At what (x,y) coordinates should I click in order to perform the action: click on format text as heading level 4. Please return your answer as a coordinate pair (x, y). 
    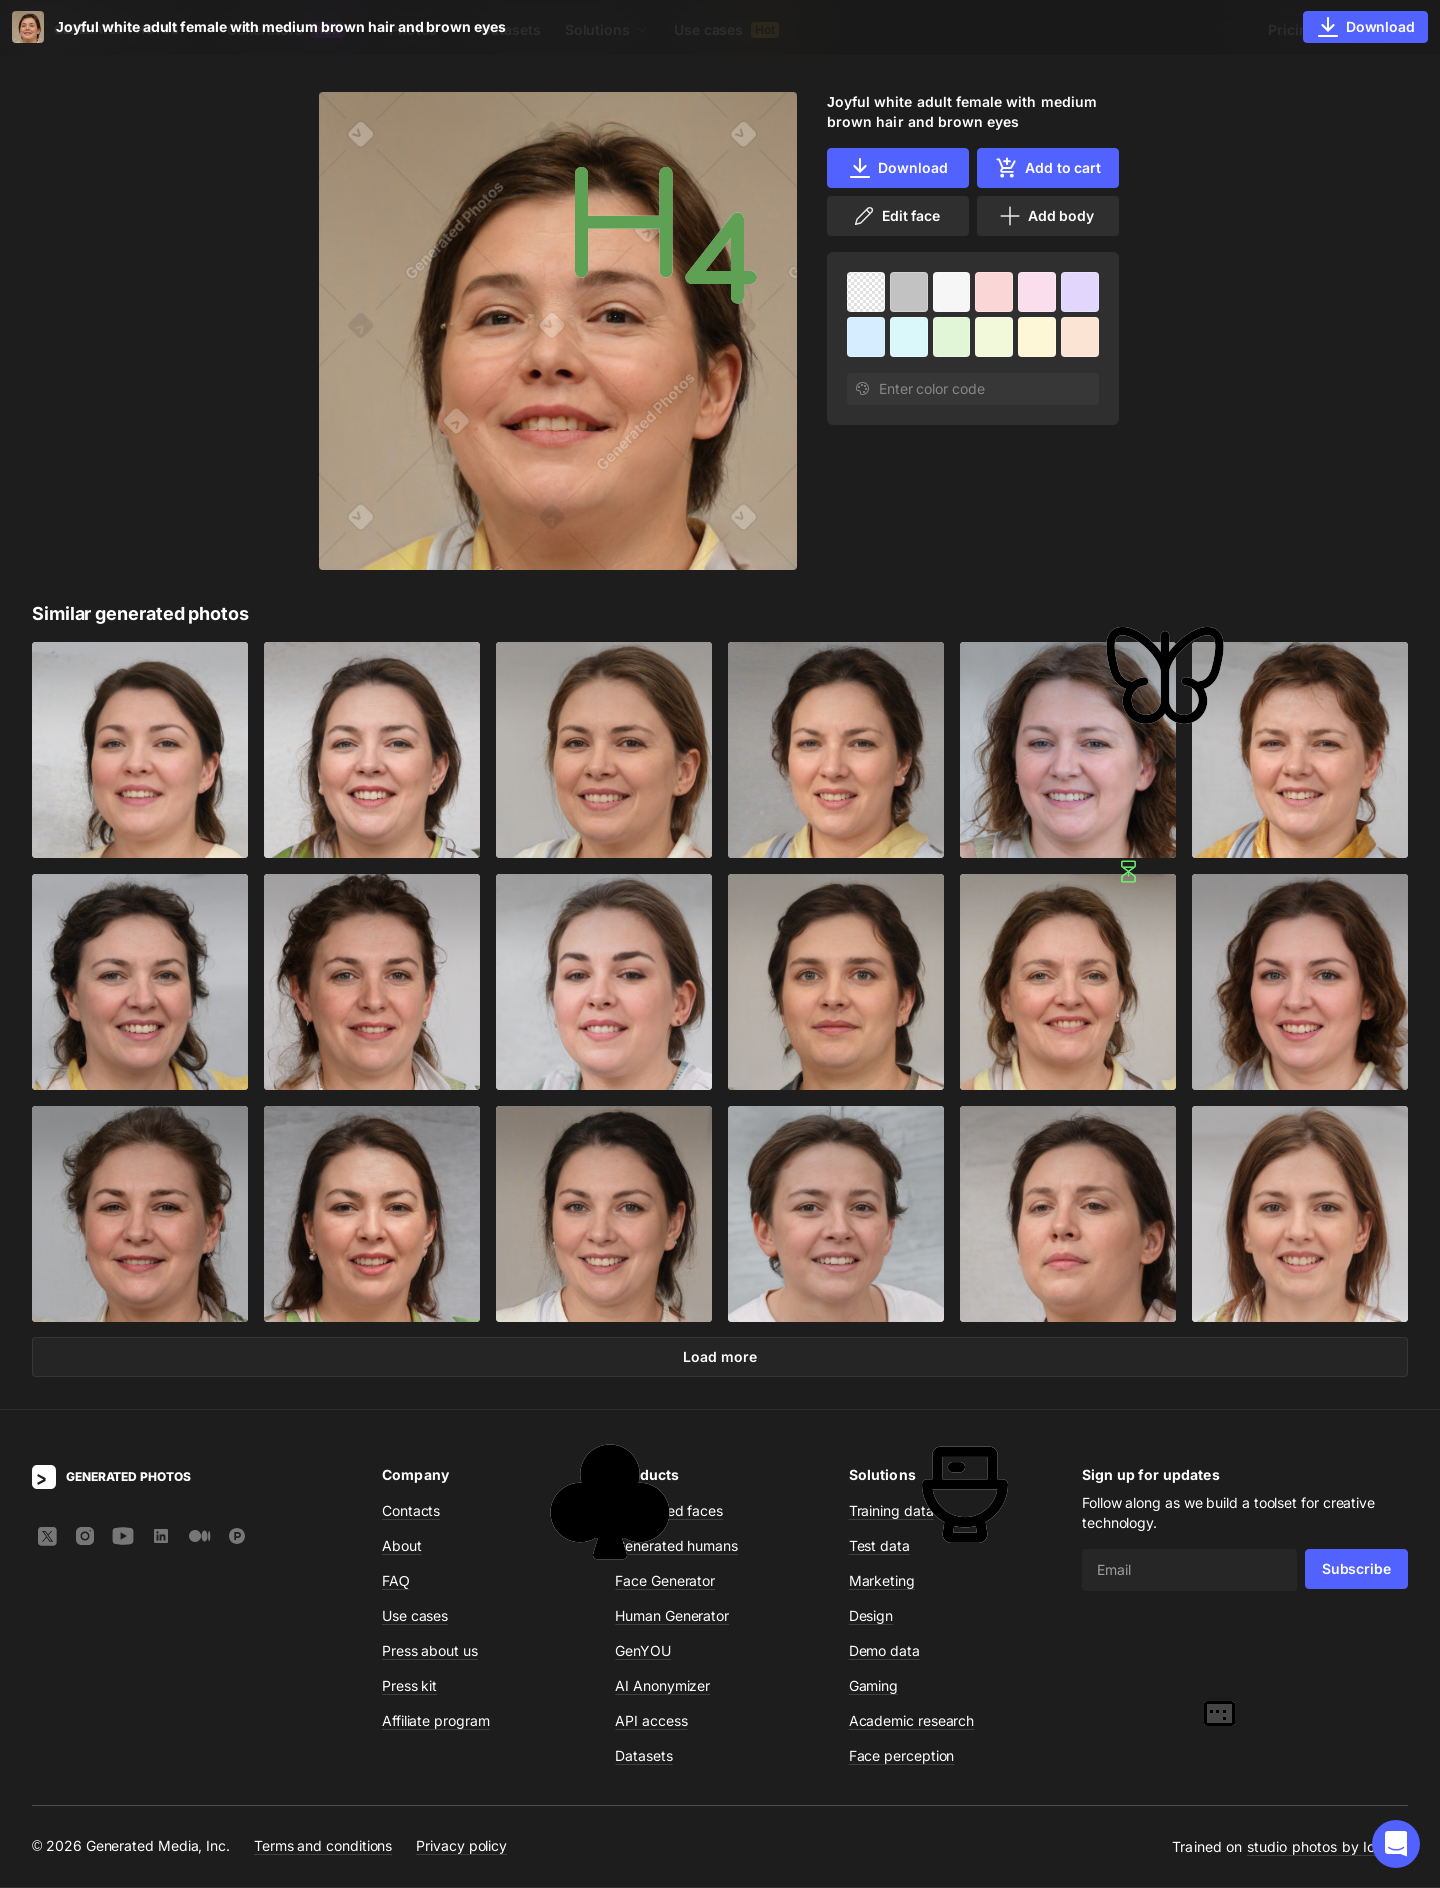
    Looking at the image, I should click on (653, 232).